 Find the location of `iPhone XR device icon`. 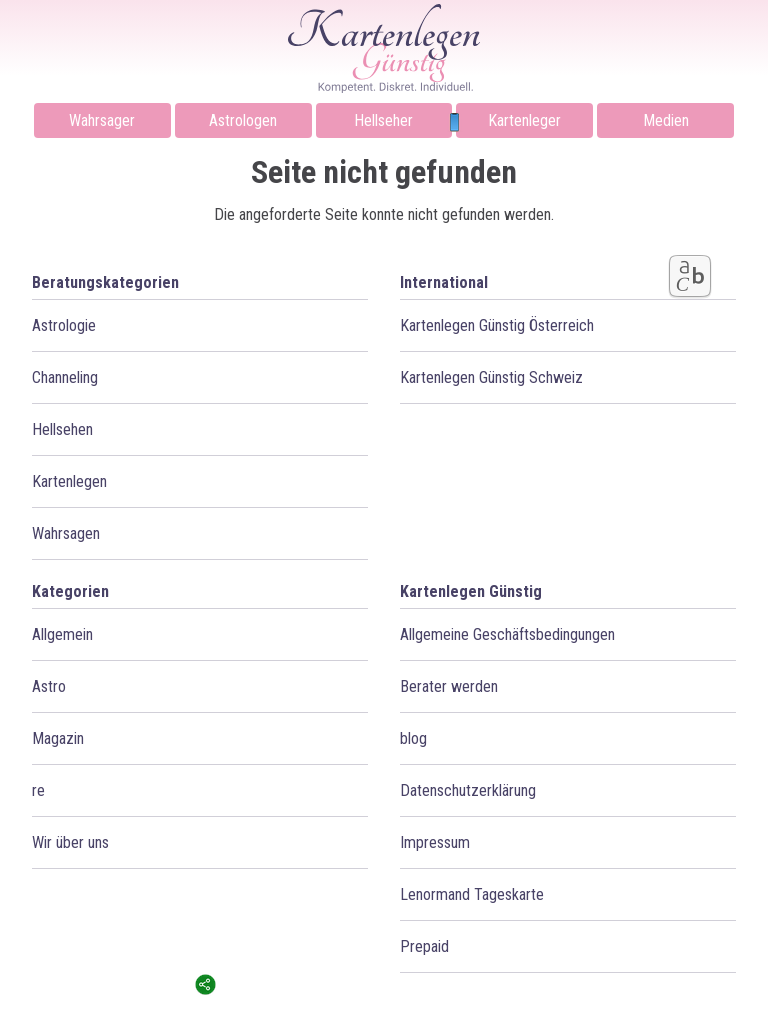

iPhone XR device icon is located at coordinates (454, 122).